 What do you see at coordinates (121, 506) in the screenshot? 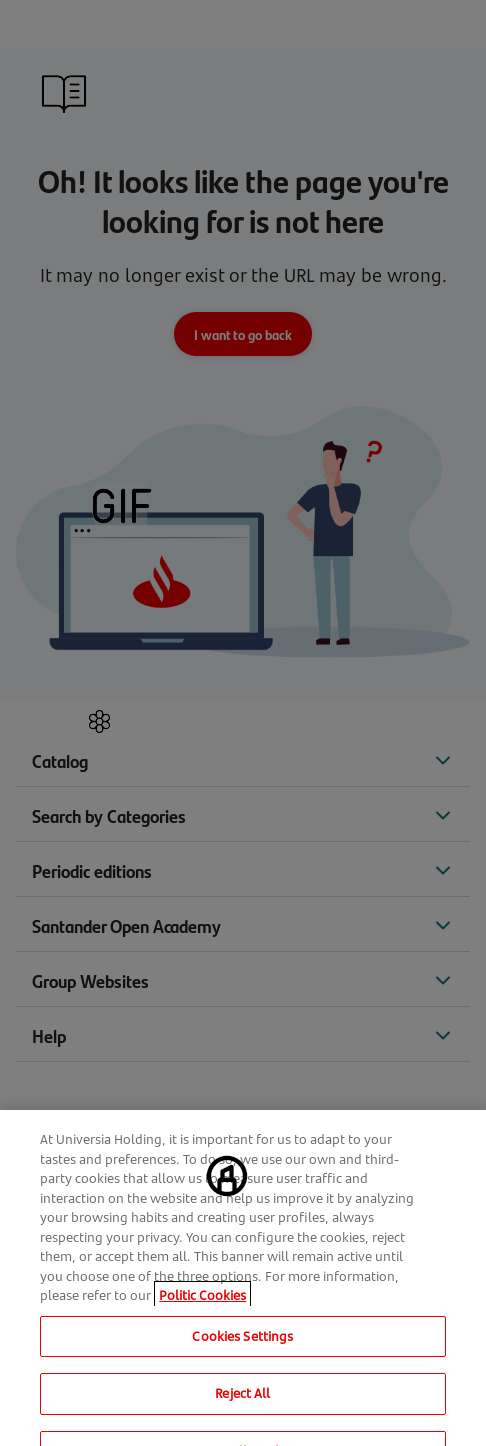
I see `insert a gif into your message` at bounding box center [121, 506].